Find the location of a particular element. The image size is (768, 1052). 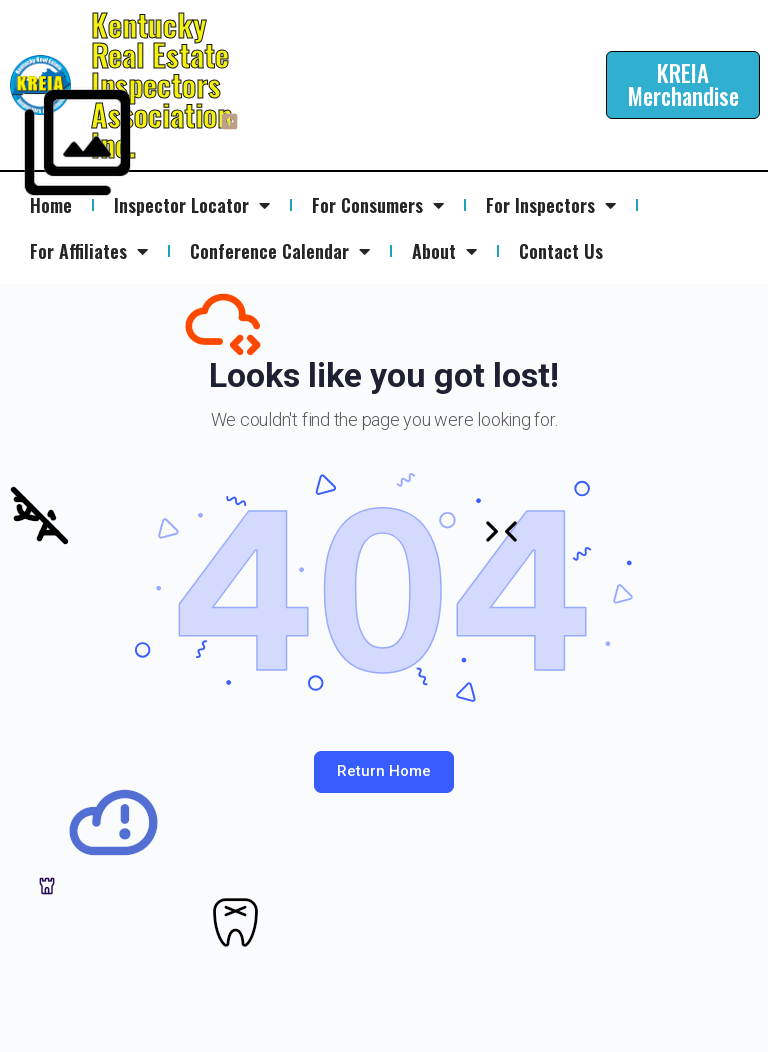

upload a file or document is located at coordinates (229, 121).